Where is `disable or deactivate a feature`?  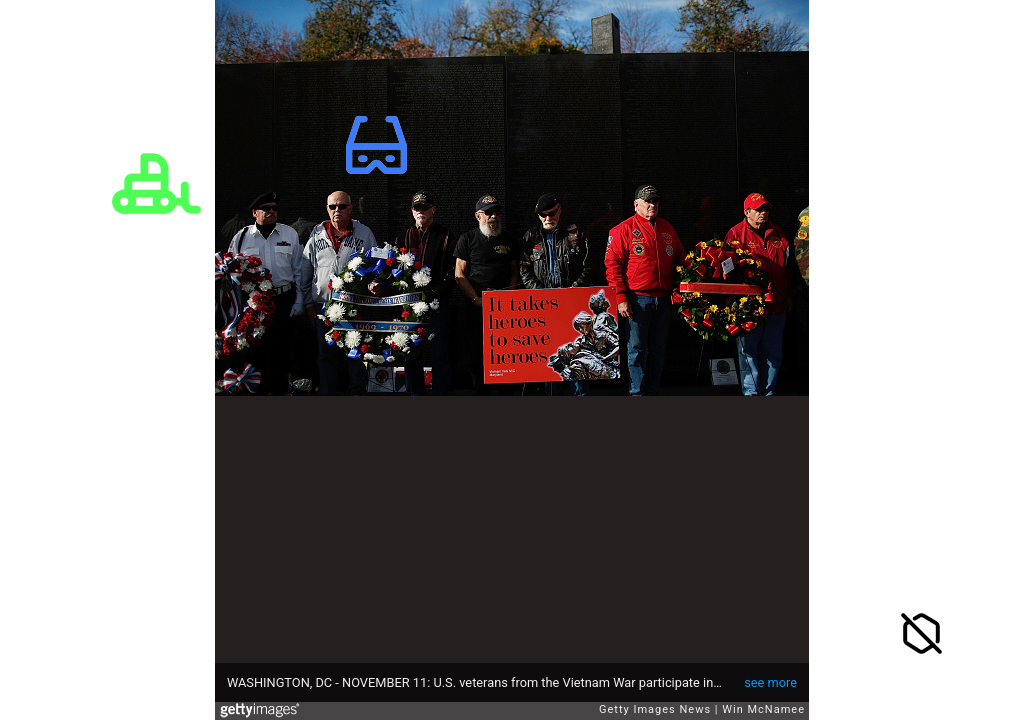
disable or deactivate a feature is located at coordinates (921, 633).